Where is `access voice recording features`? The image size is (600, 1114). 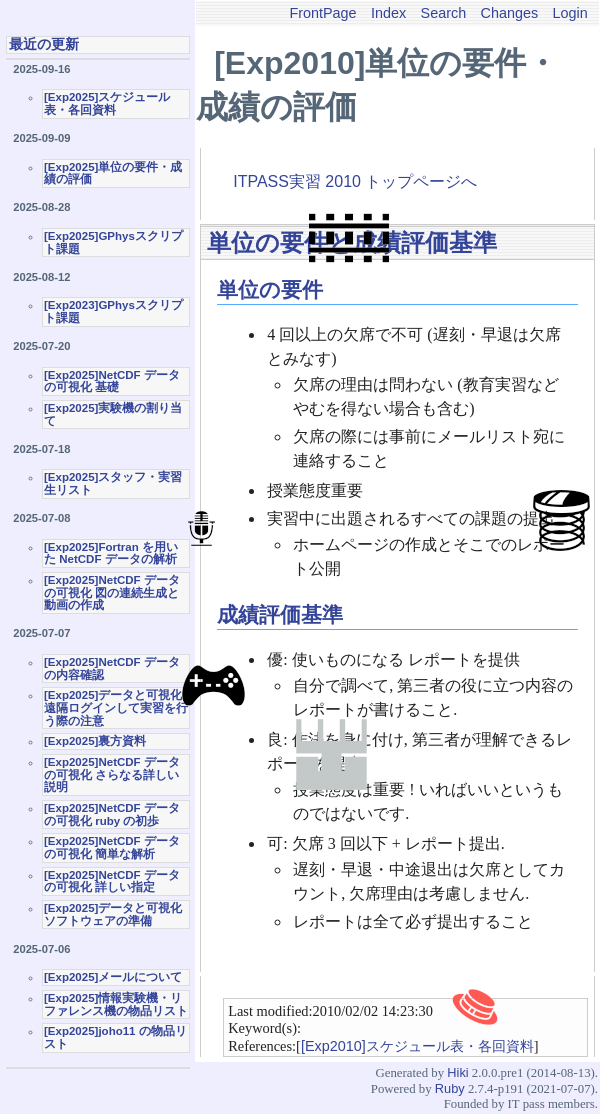
access voice recording features is located at coordinates (201, 528).